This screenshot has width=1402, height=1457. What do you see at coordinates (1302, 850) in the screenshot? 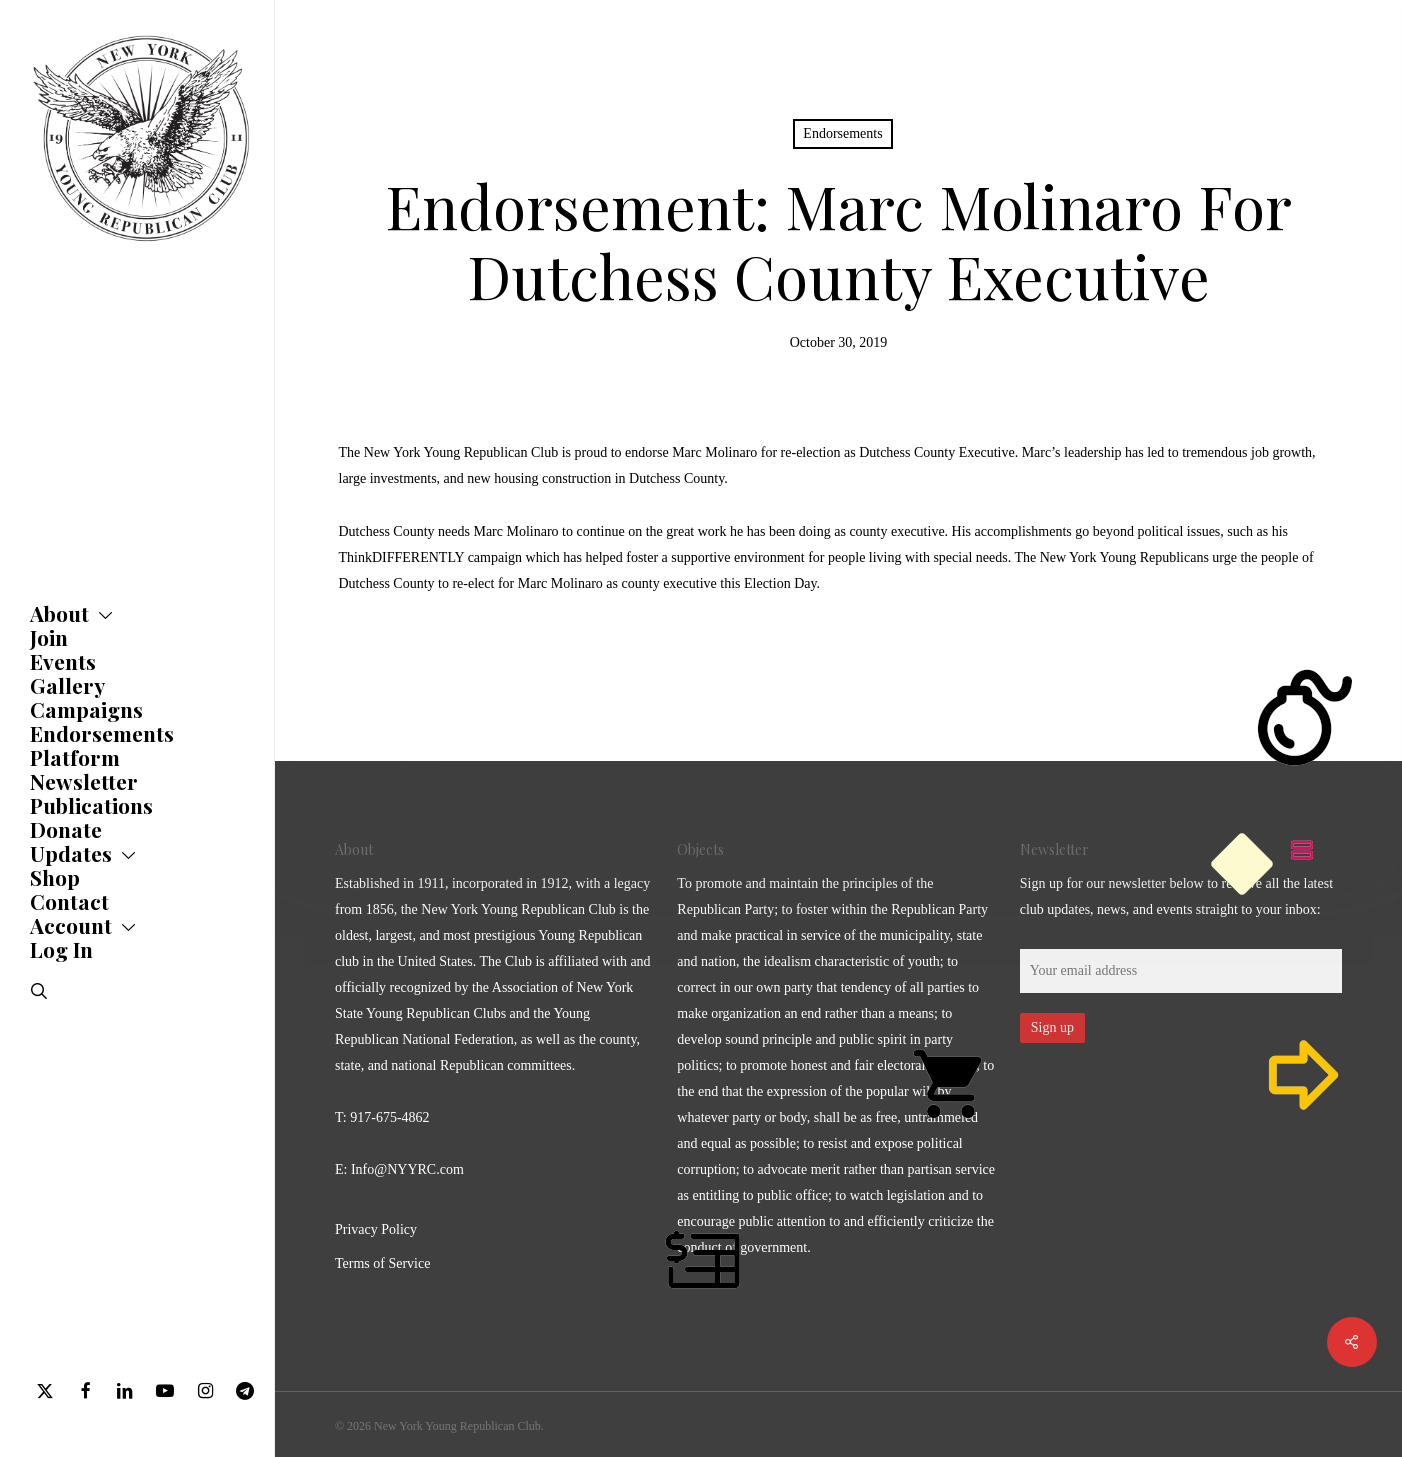
I see `switch to row view layout` at bounding box center [1302, 850].